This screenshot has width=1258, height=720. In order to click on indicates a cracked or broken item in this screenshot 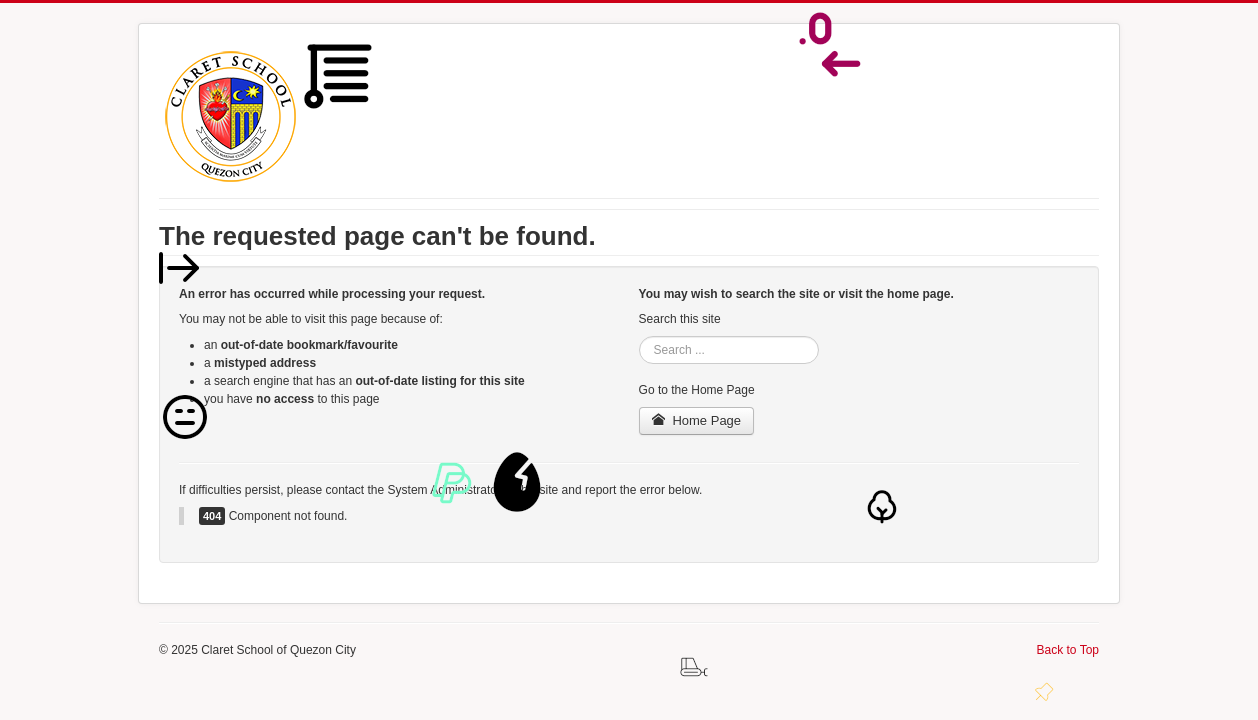, I will do `click(517, 482)`.